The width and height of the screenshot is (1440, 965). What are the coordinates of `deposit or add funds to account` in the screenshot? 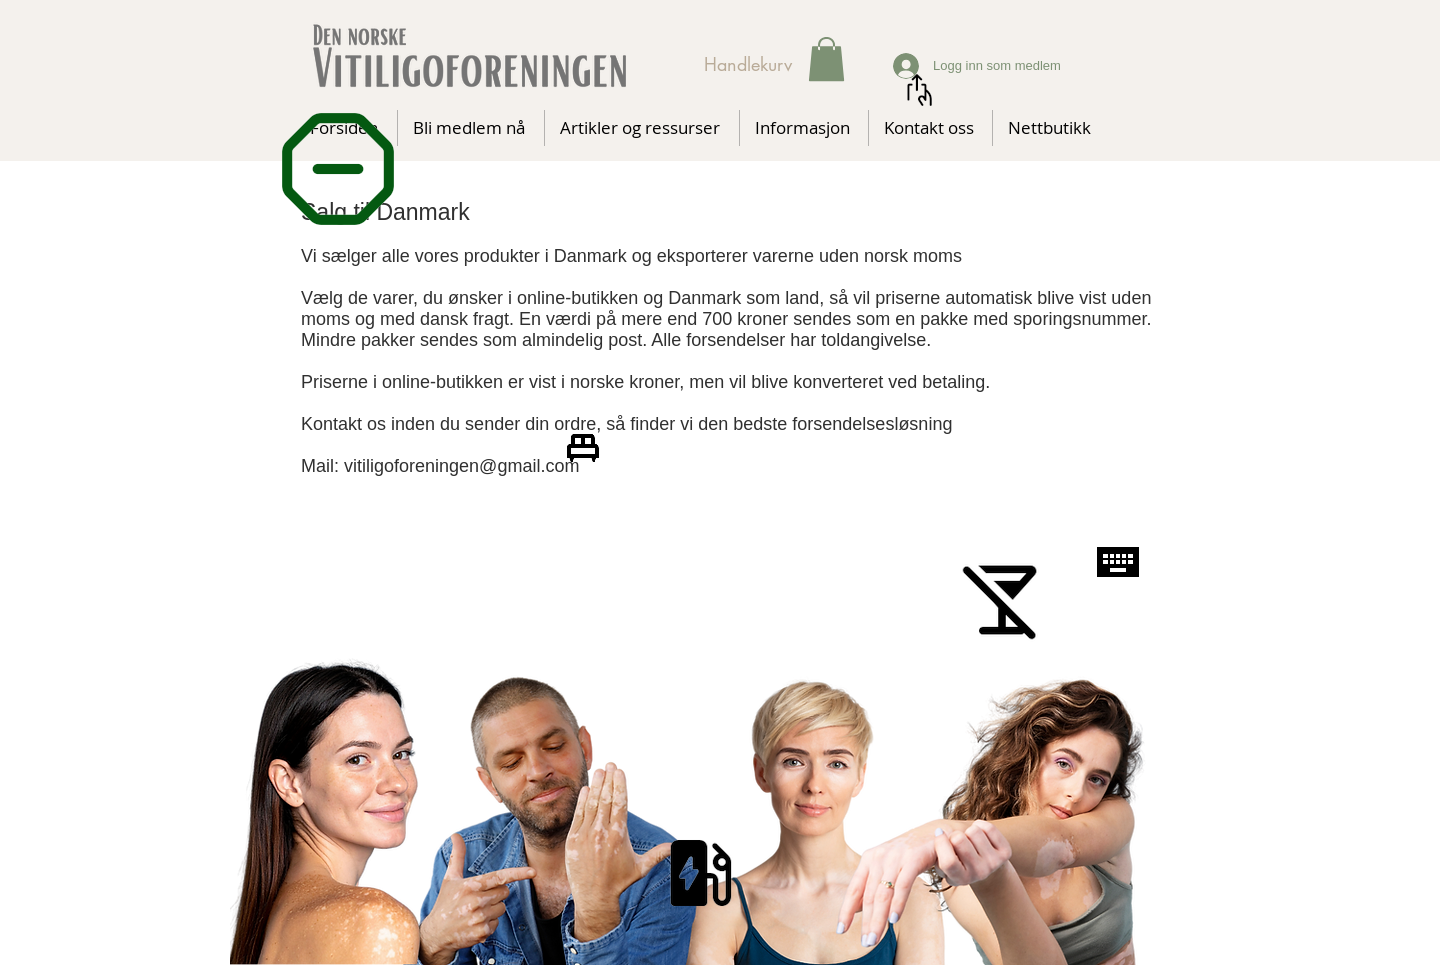 It's located at (918, 90).